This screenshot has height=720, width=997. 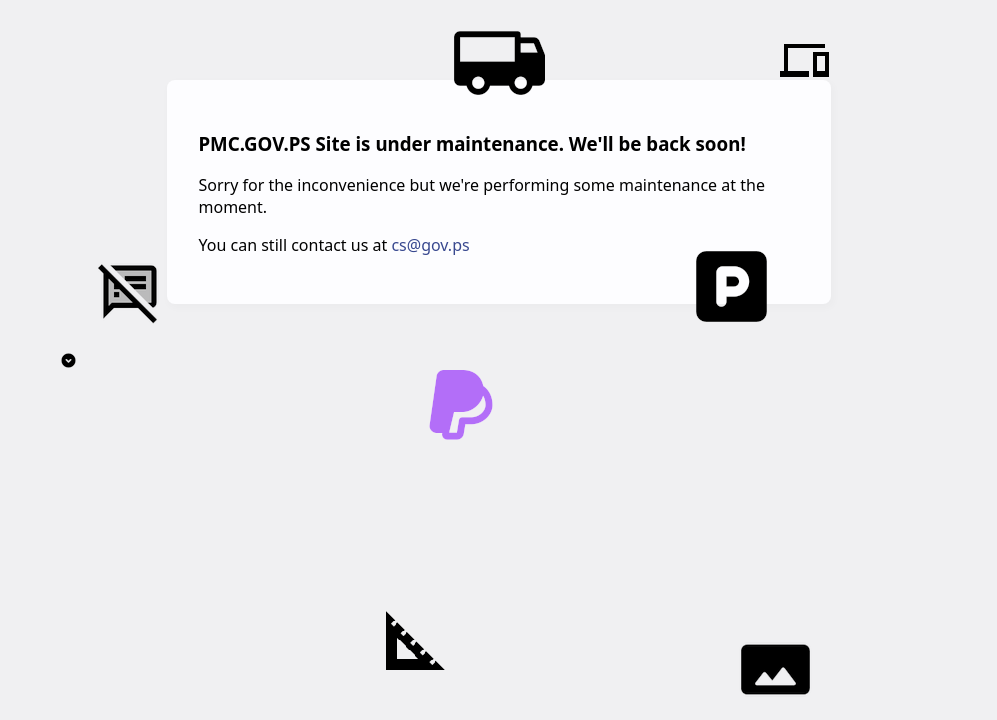 What do you see at coordinates (415, 640) in the screenshot?
I see `measure area or dimensions` at bounding box center [415, 640].